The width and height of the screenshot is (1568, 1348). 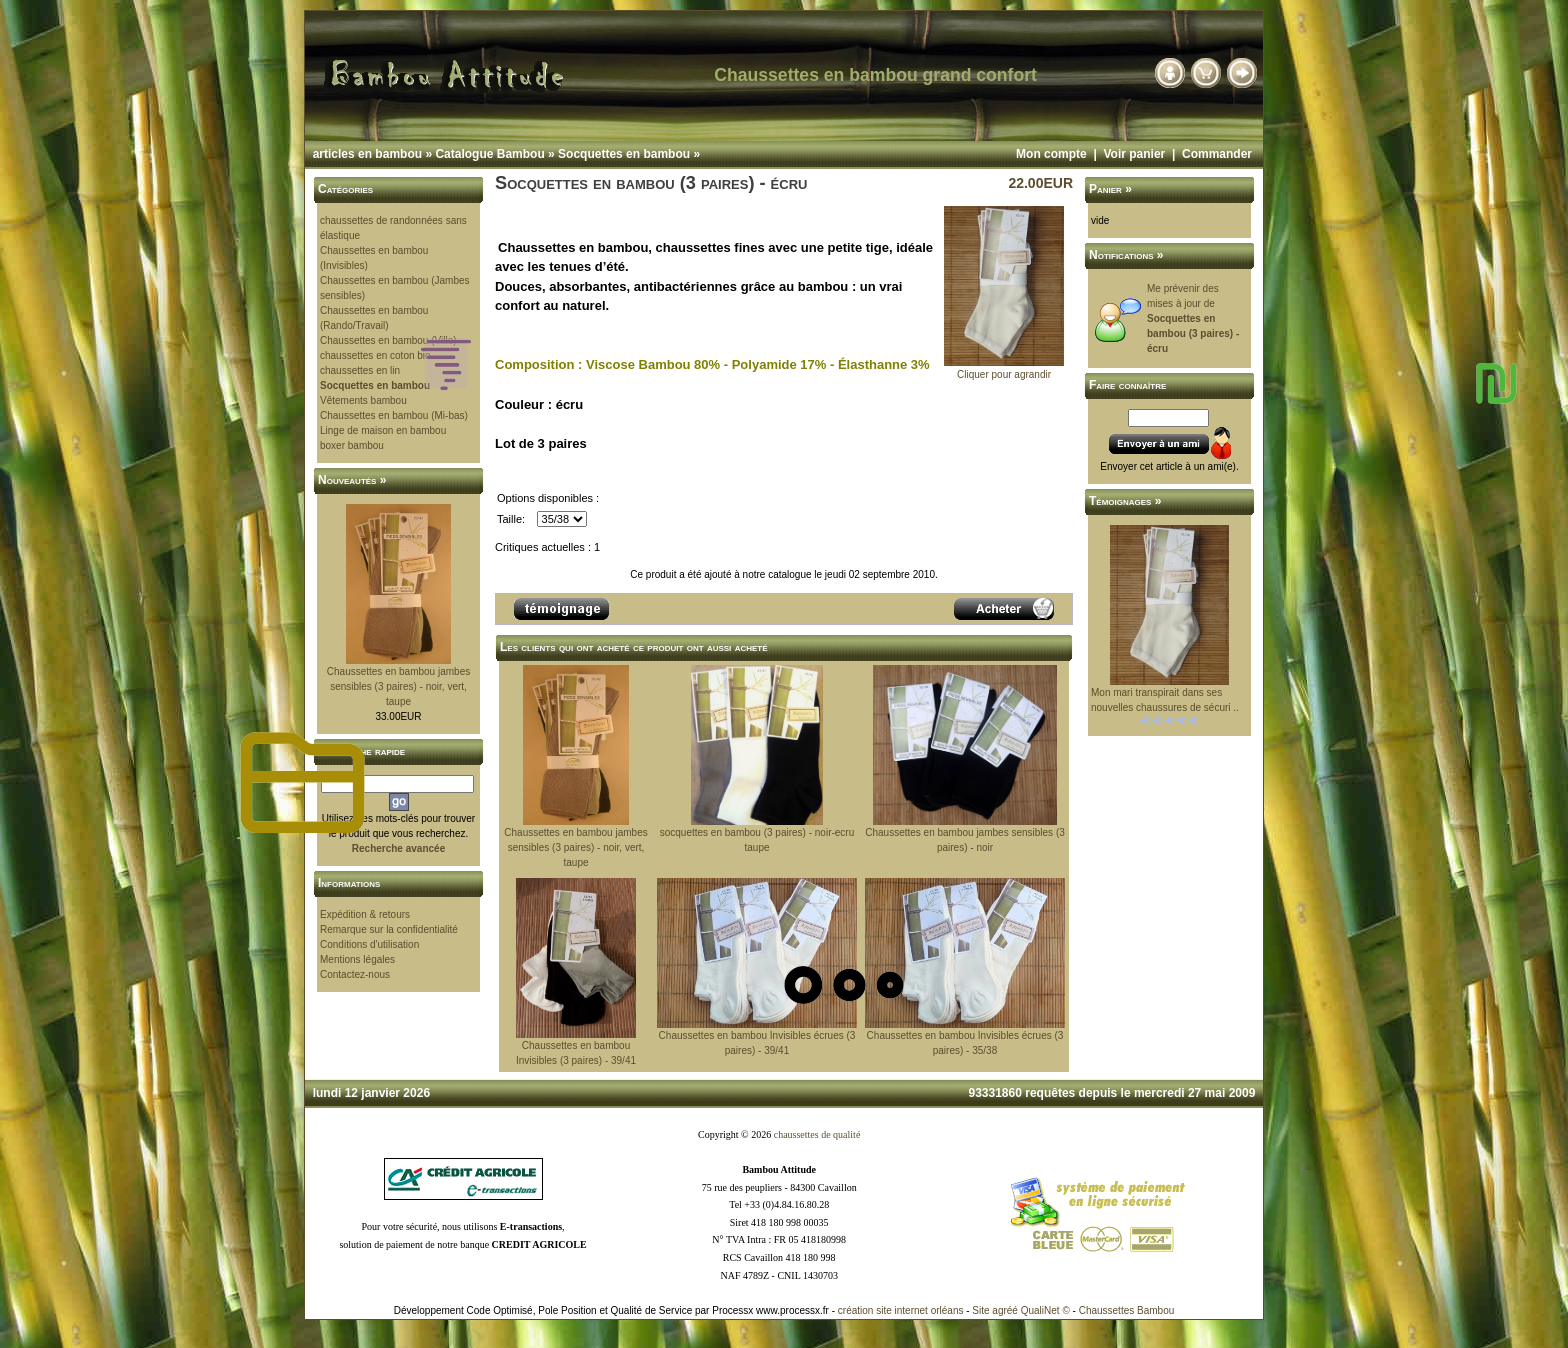 I want to click on indicates Israeli shekel currency, so click(x=1496, y=383).